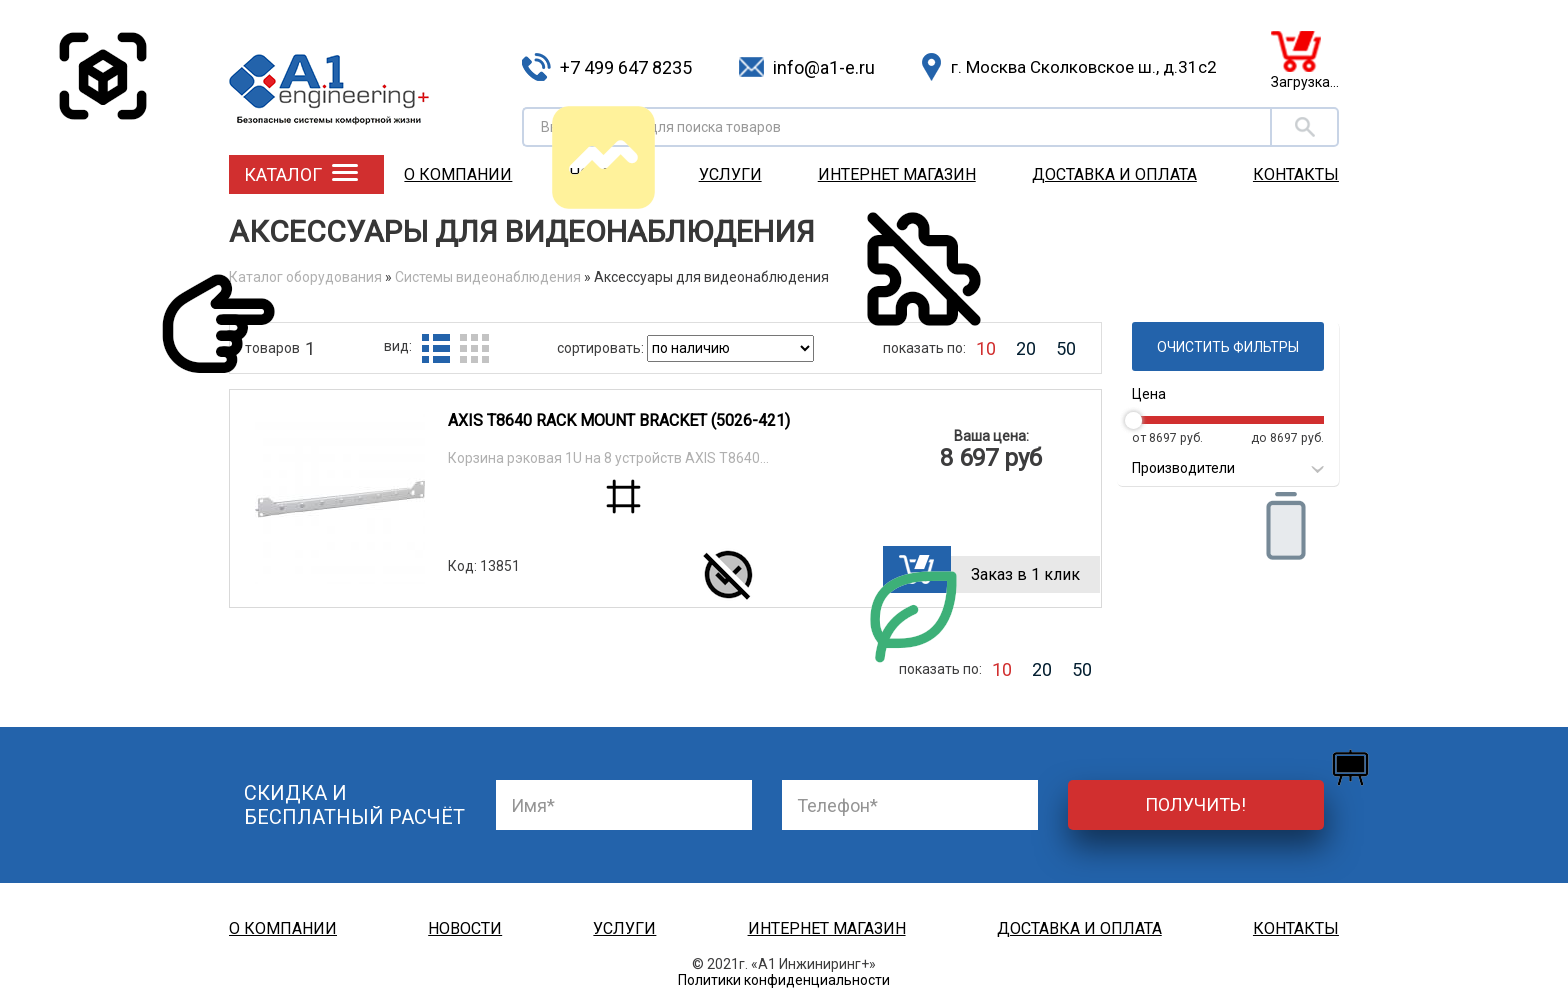 The height and width of the screenshot is (1008, 1568). I want to click on view analytics or statistics, so click(603, 157).